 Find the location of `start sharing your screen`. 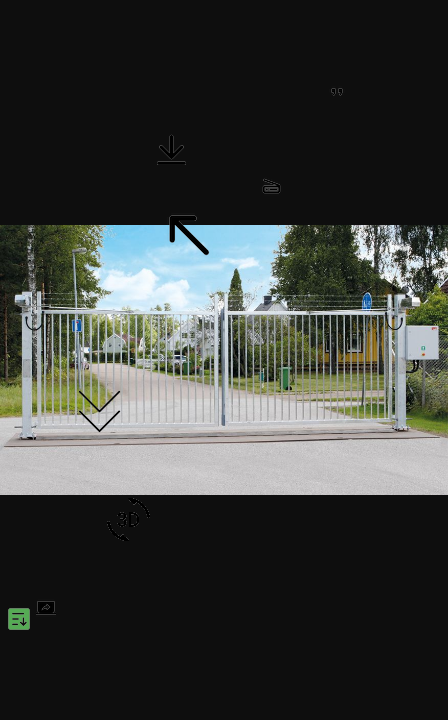

start sharing your screen is located at coordinates (46, 608).